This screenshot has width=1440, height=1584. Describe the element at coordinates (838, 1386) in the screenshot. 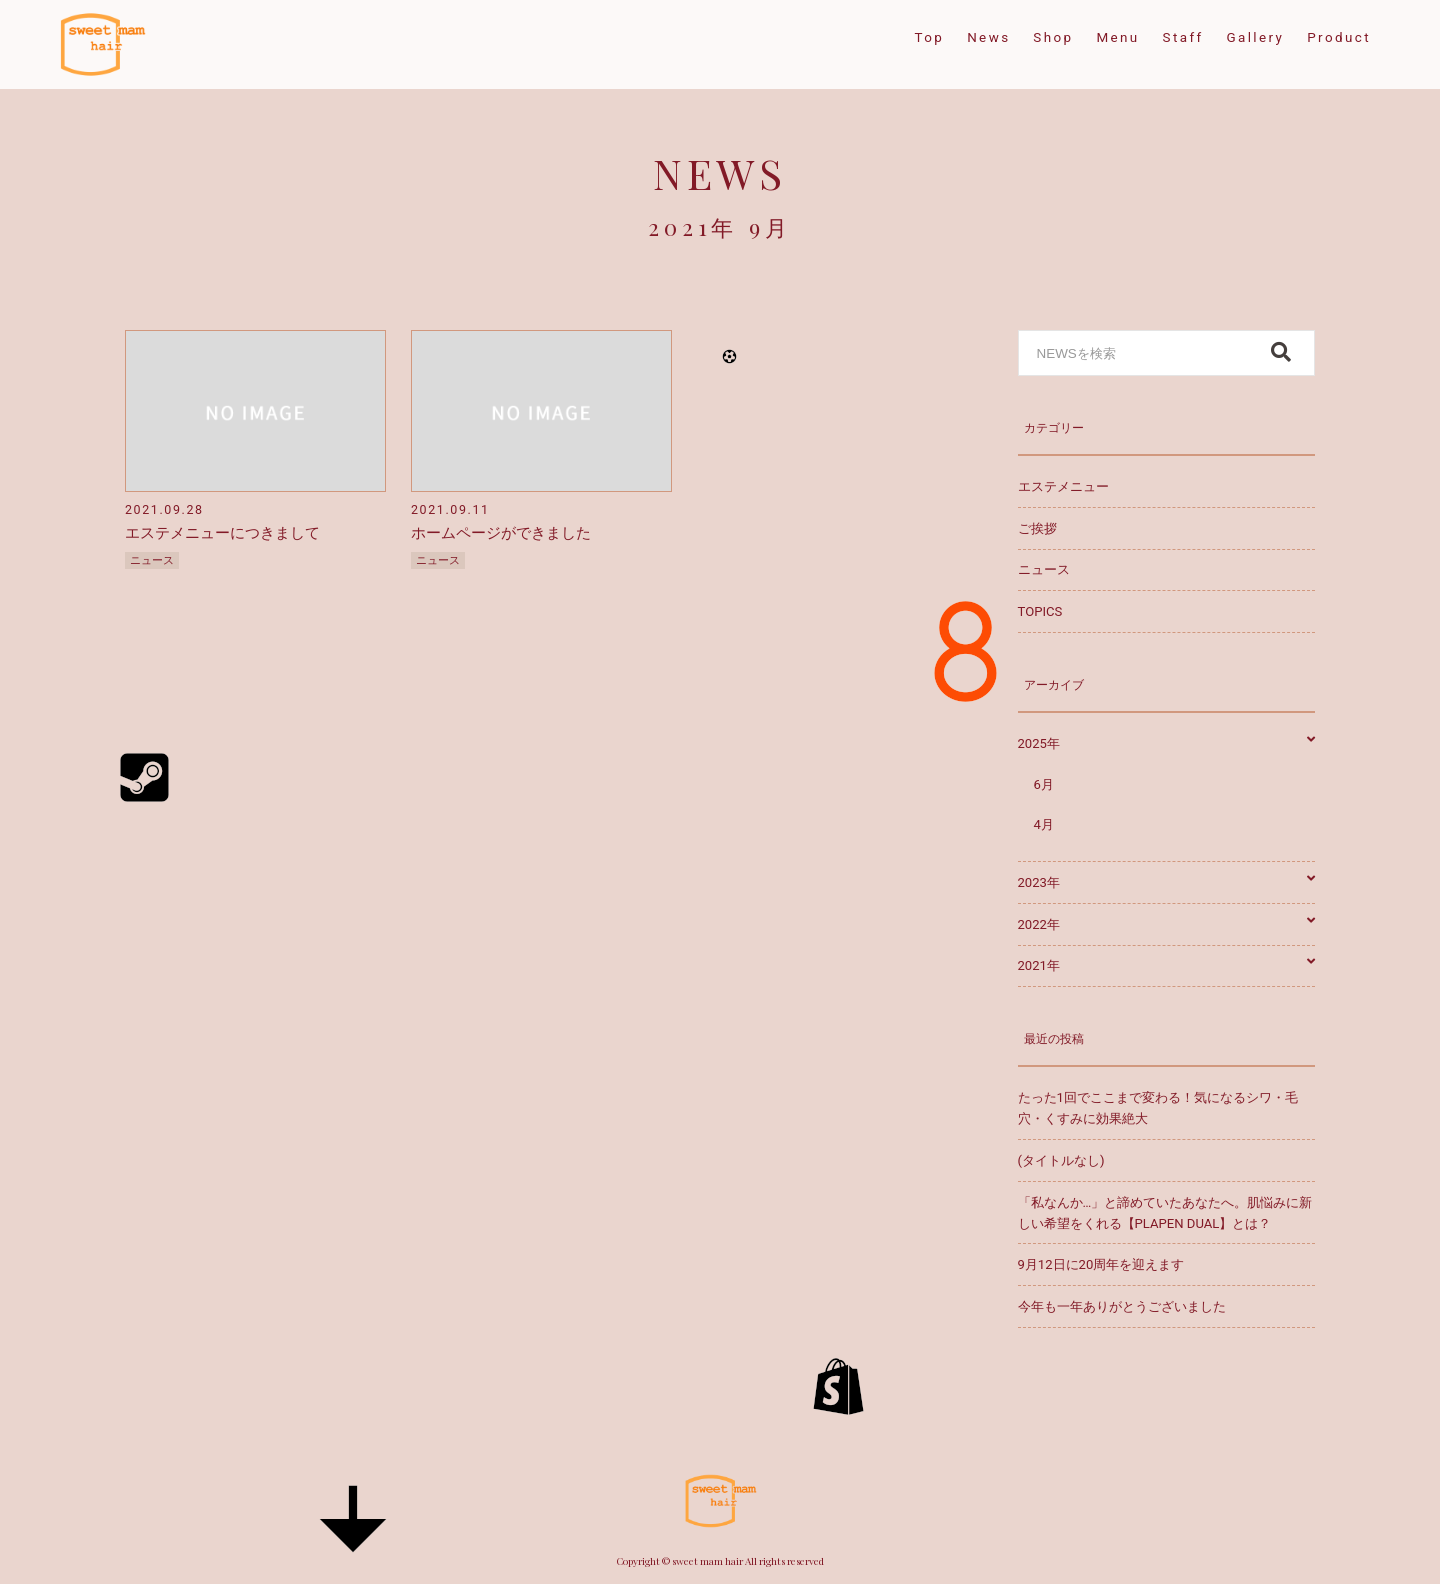

I see `open shopify store management` at that location.